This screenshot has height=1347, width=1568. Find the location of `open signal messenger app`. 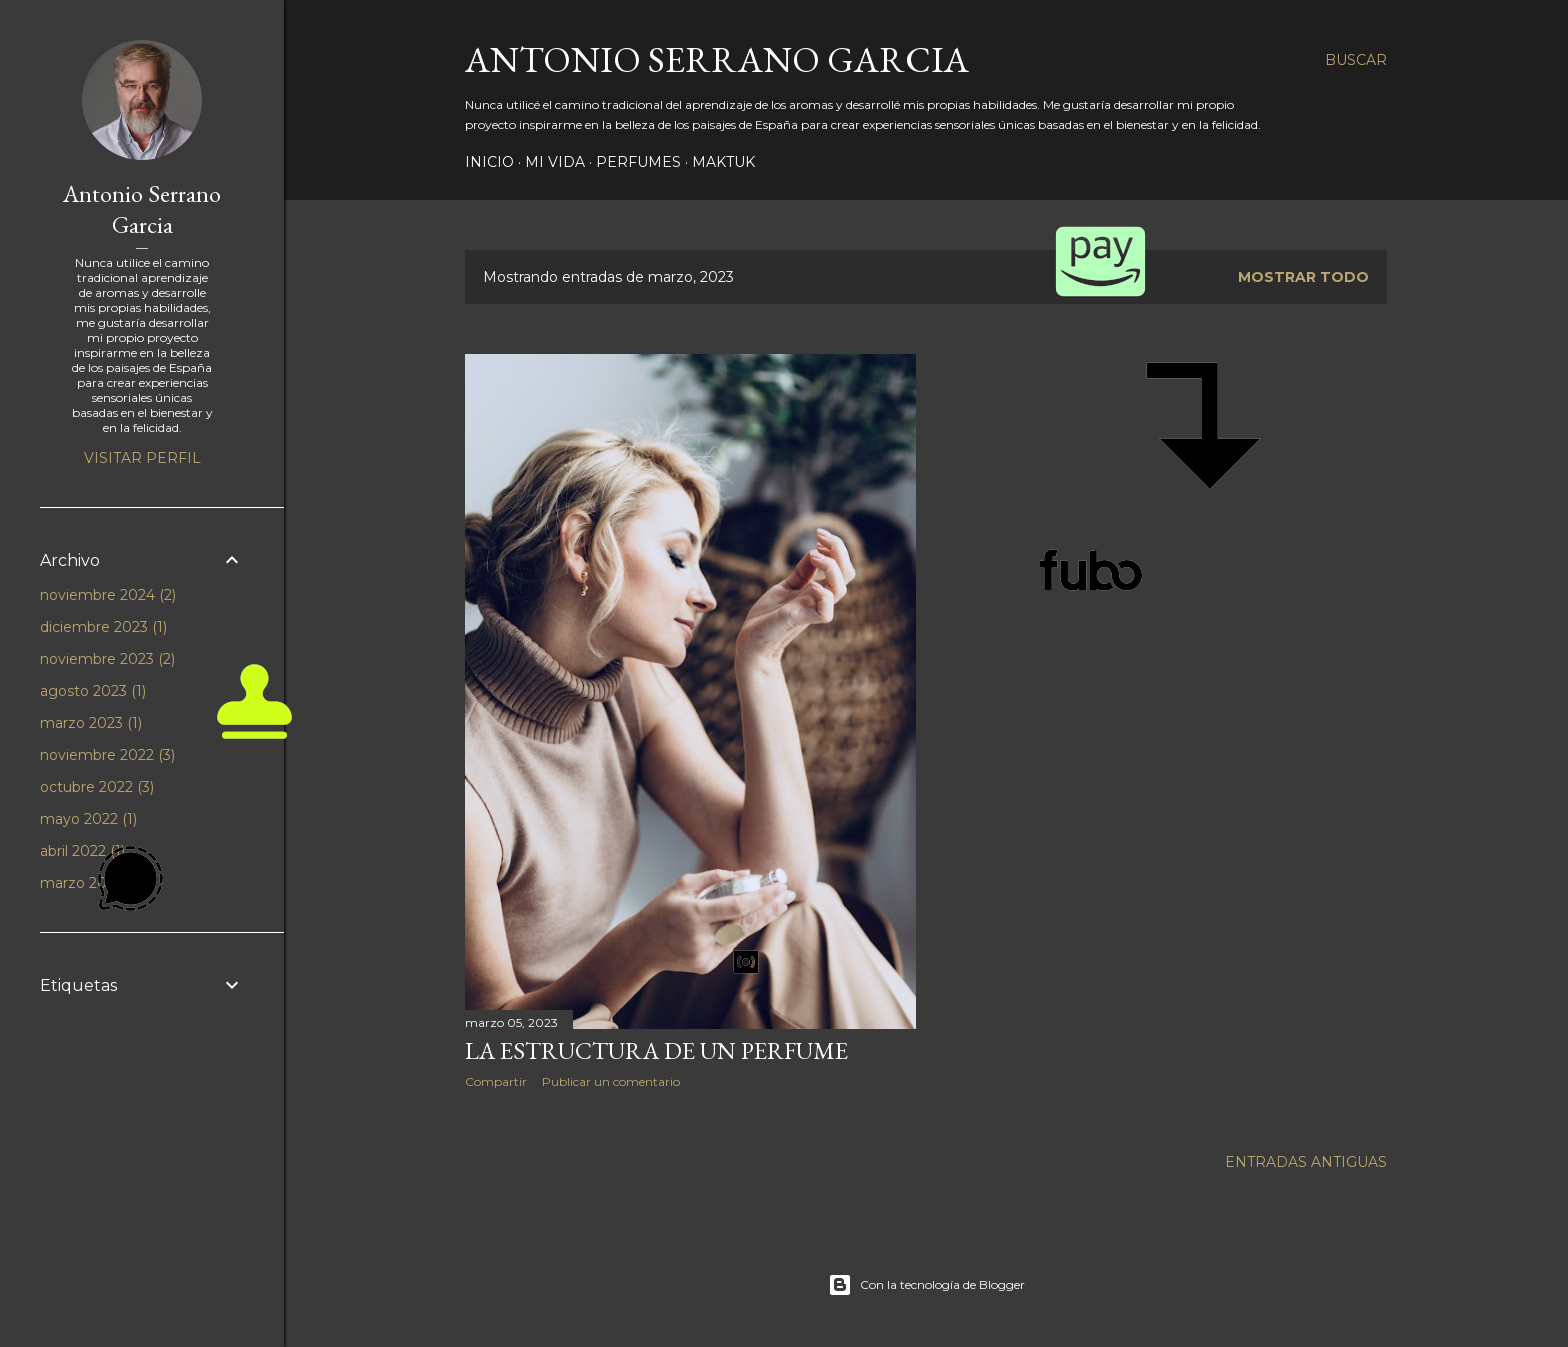

open signal messenger app is located at coordinates (130, 878).